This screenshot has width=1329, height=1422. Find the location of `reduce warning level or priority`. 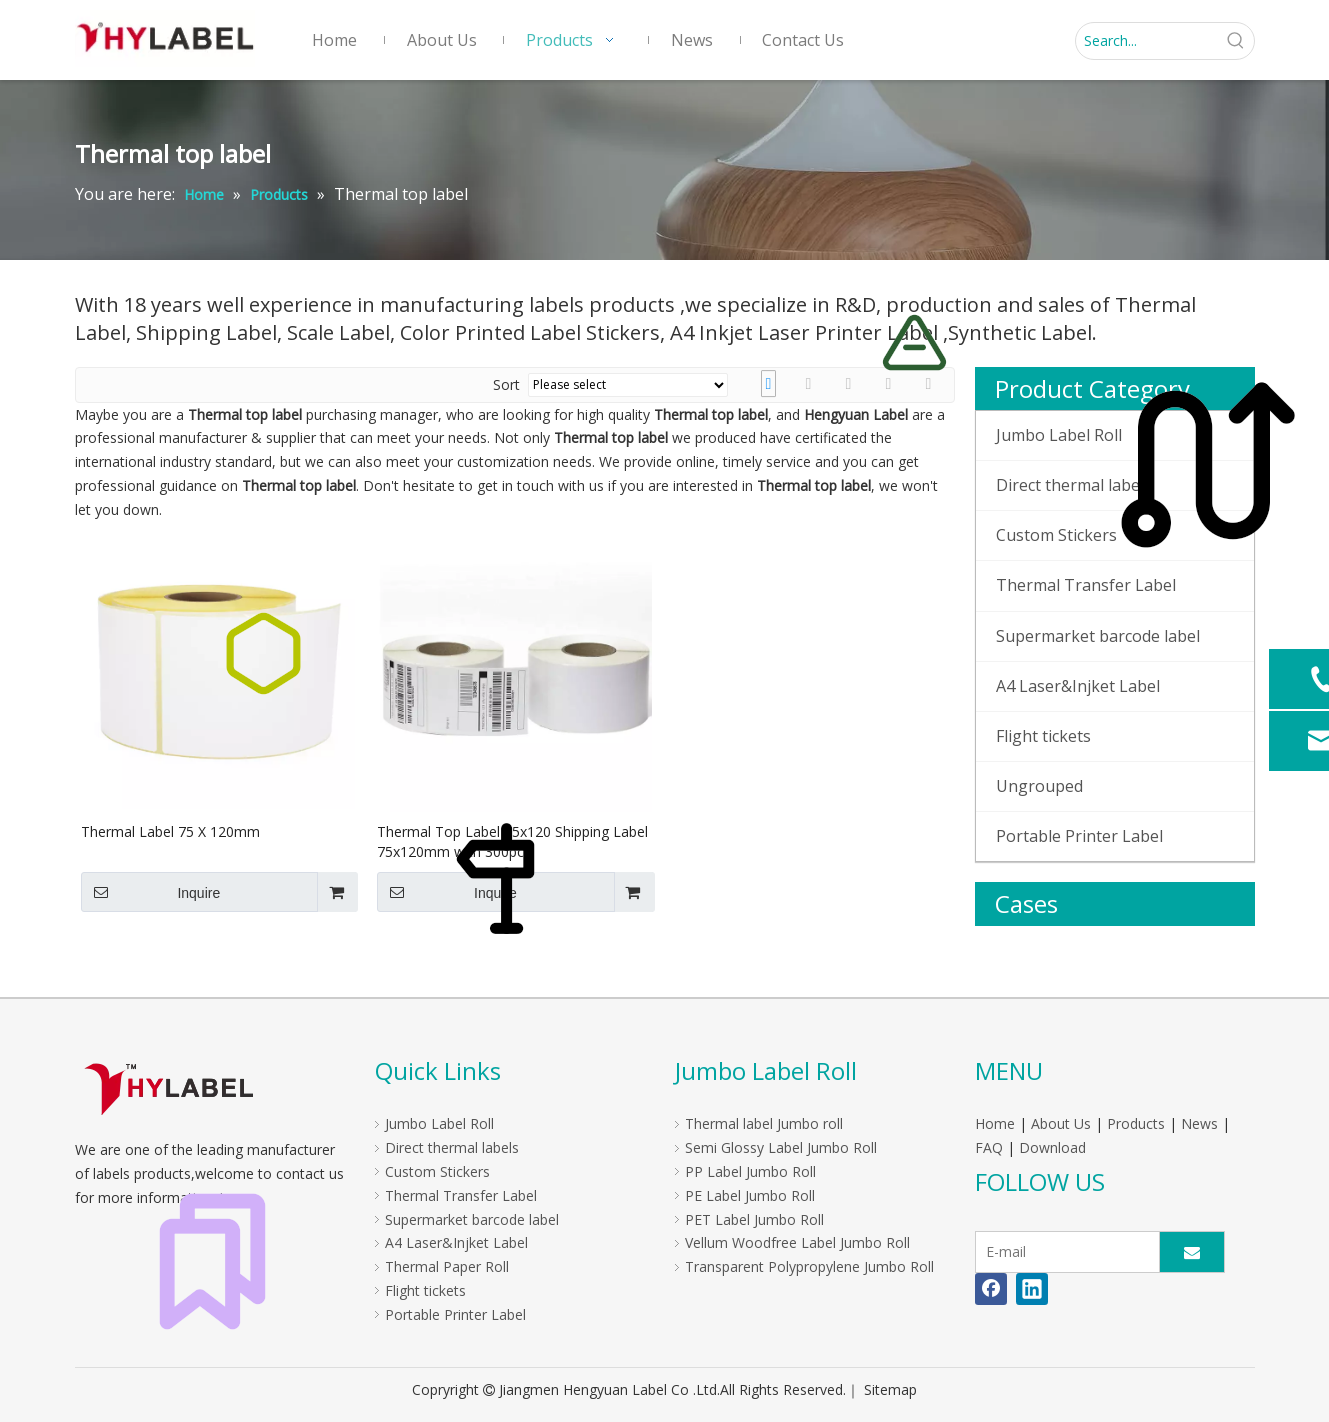

reduce warning level or priority is located at coordinates (914, 344).